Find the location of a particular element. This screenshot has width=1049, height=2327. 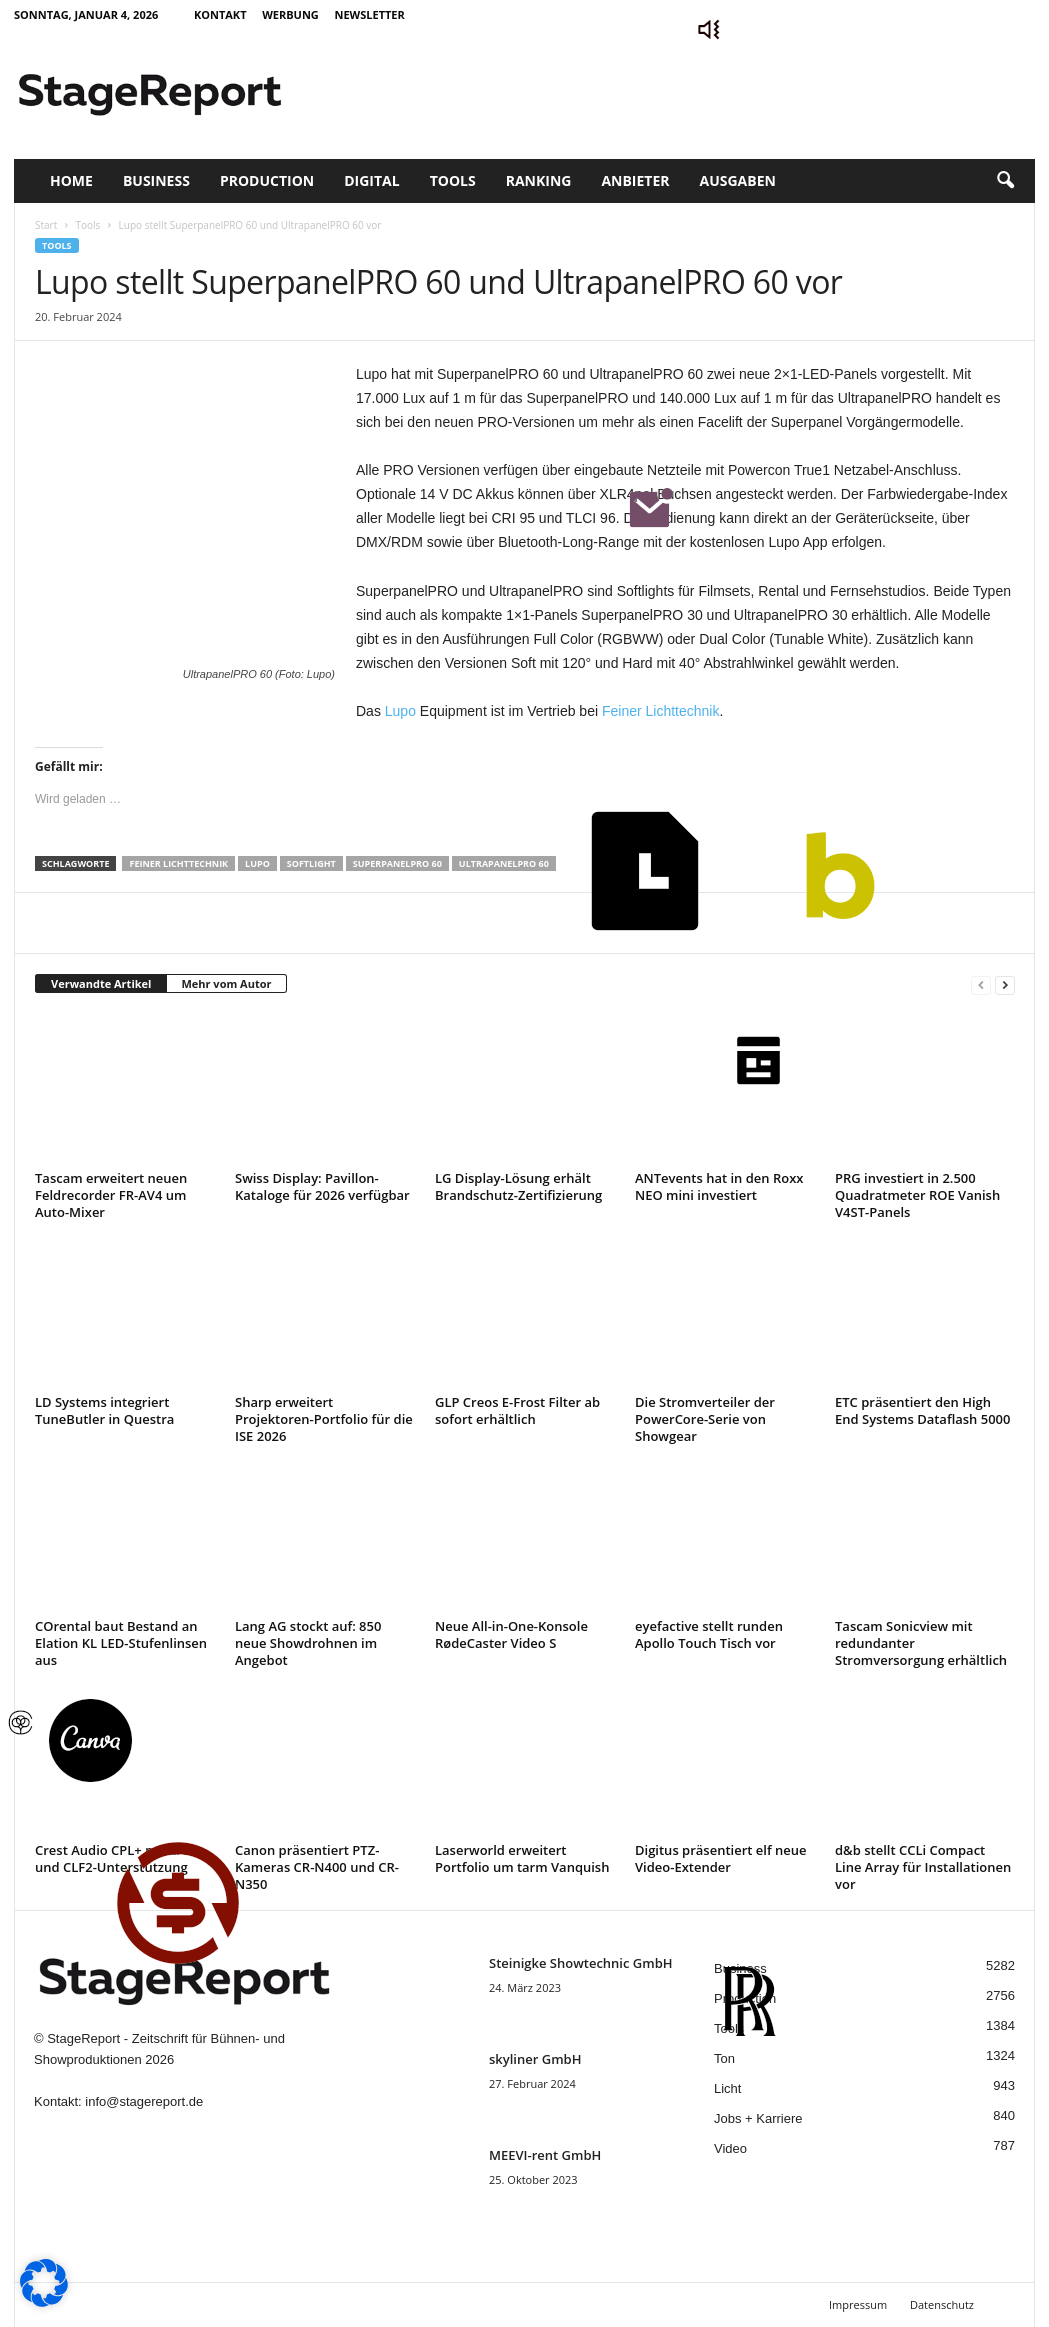

view file version history is located at coordinates (645, 871).